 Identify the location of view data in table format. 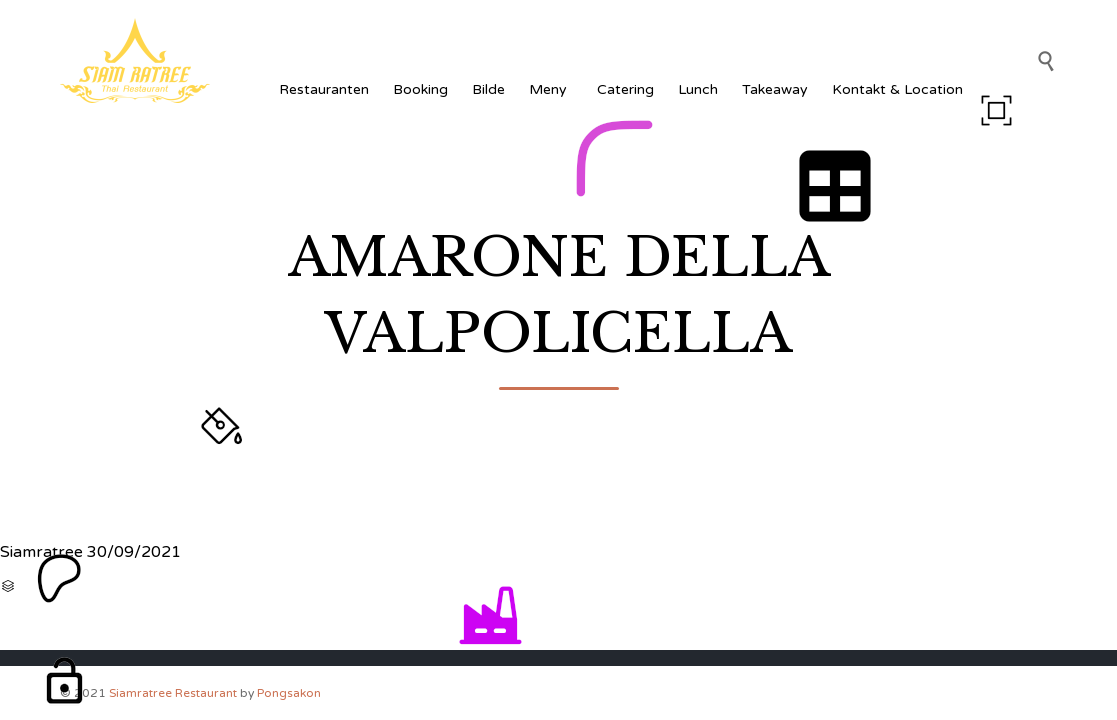
(835, 186).